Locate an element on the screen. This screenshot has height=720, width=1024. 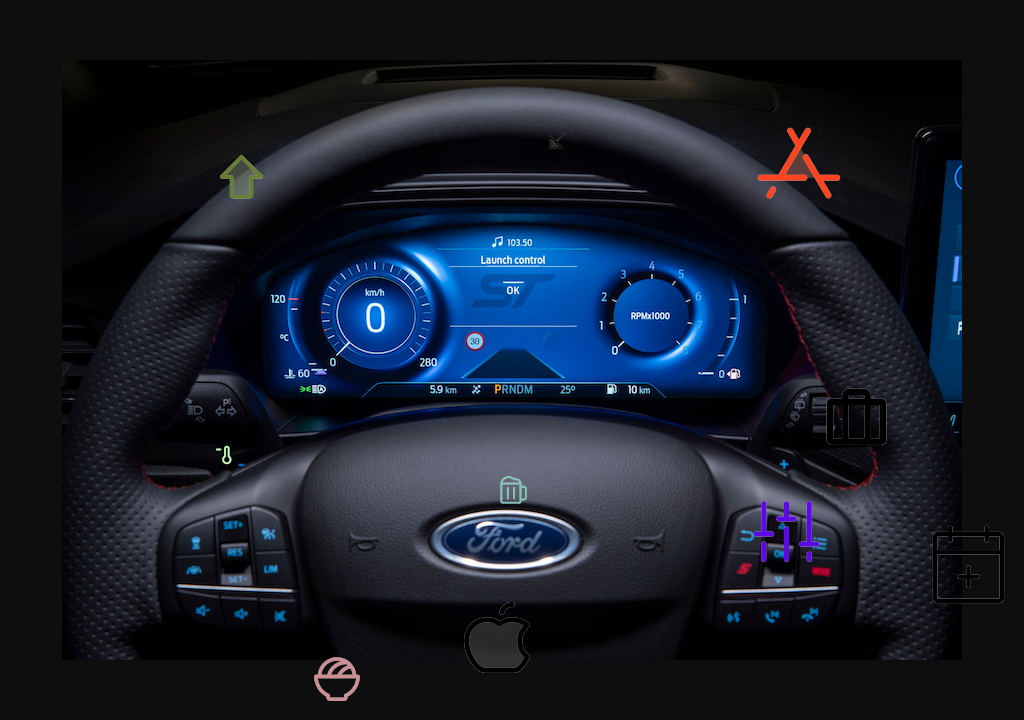
access travel or trip planning features is located at coordinates (856, 420).